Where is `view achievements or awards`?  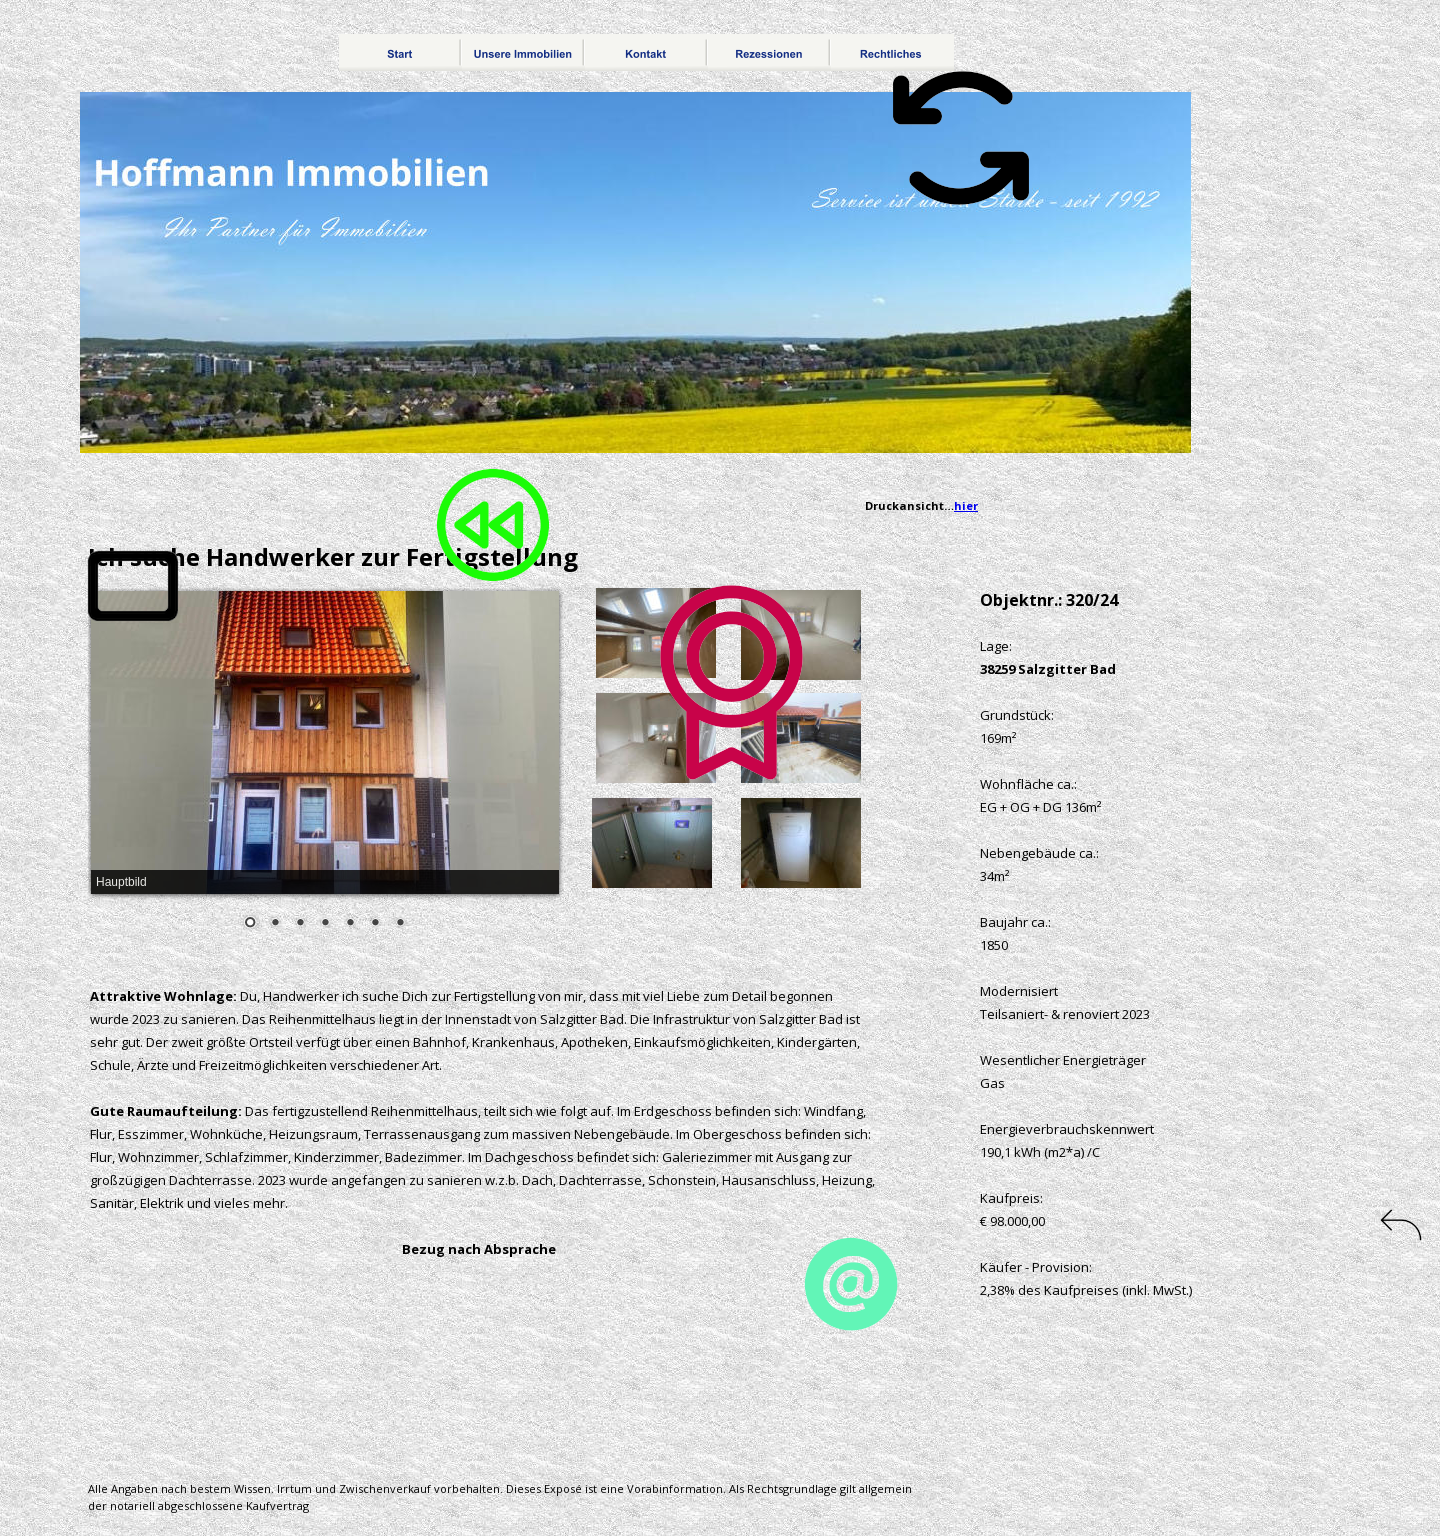 view achievements or awards is located at coordinates (731, 682).